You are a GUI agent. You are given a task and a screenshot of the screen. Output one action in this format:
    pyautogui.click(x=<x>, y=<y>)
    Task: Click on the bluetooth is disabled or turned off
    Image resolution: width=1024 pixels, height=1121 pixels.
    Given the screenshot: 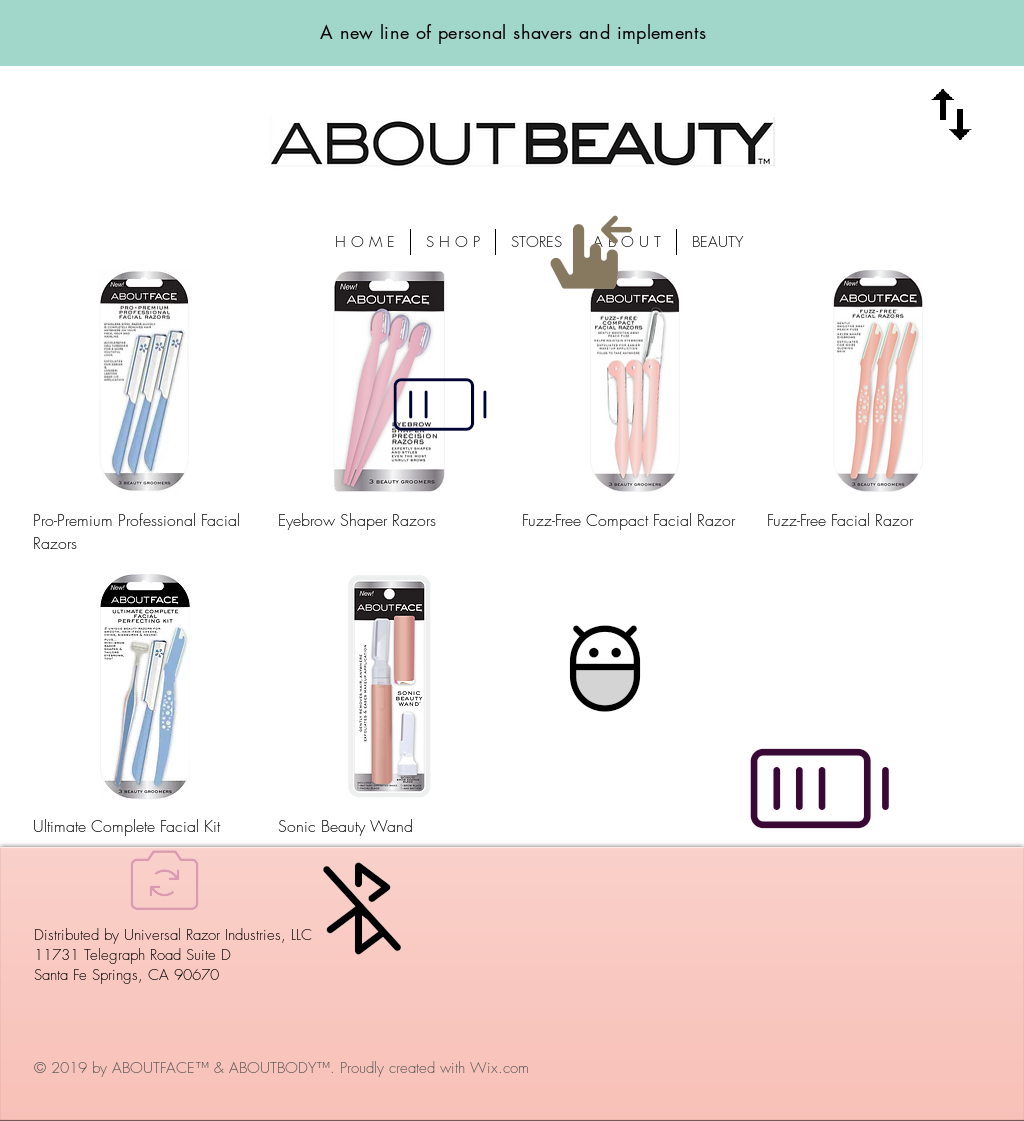 What is the action you would take?
    pyautogui.click(x=358, y=908)
    